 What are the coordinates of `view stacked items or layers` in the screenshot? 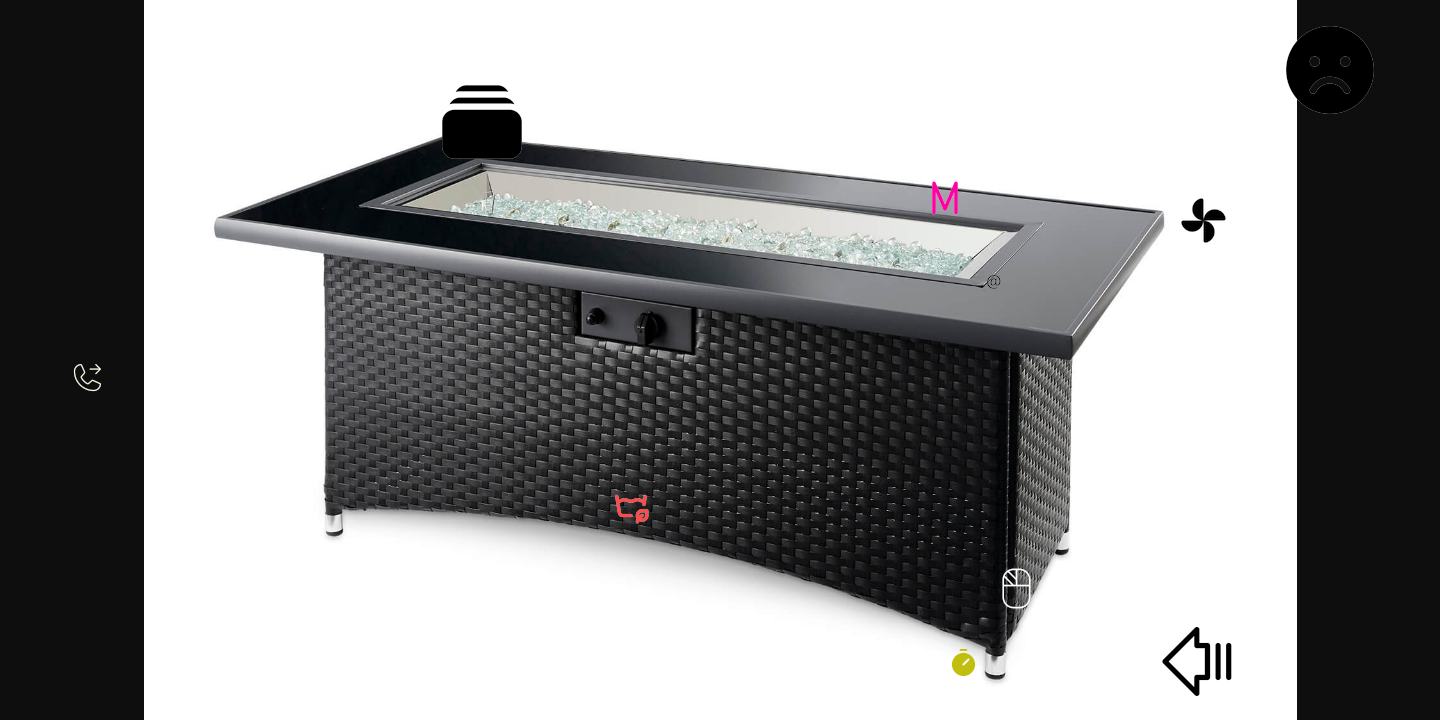 It's located at (482, 122).